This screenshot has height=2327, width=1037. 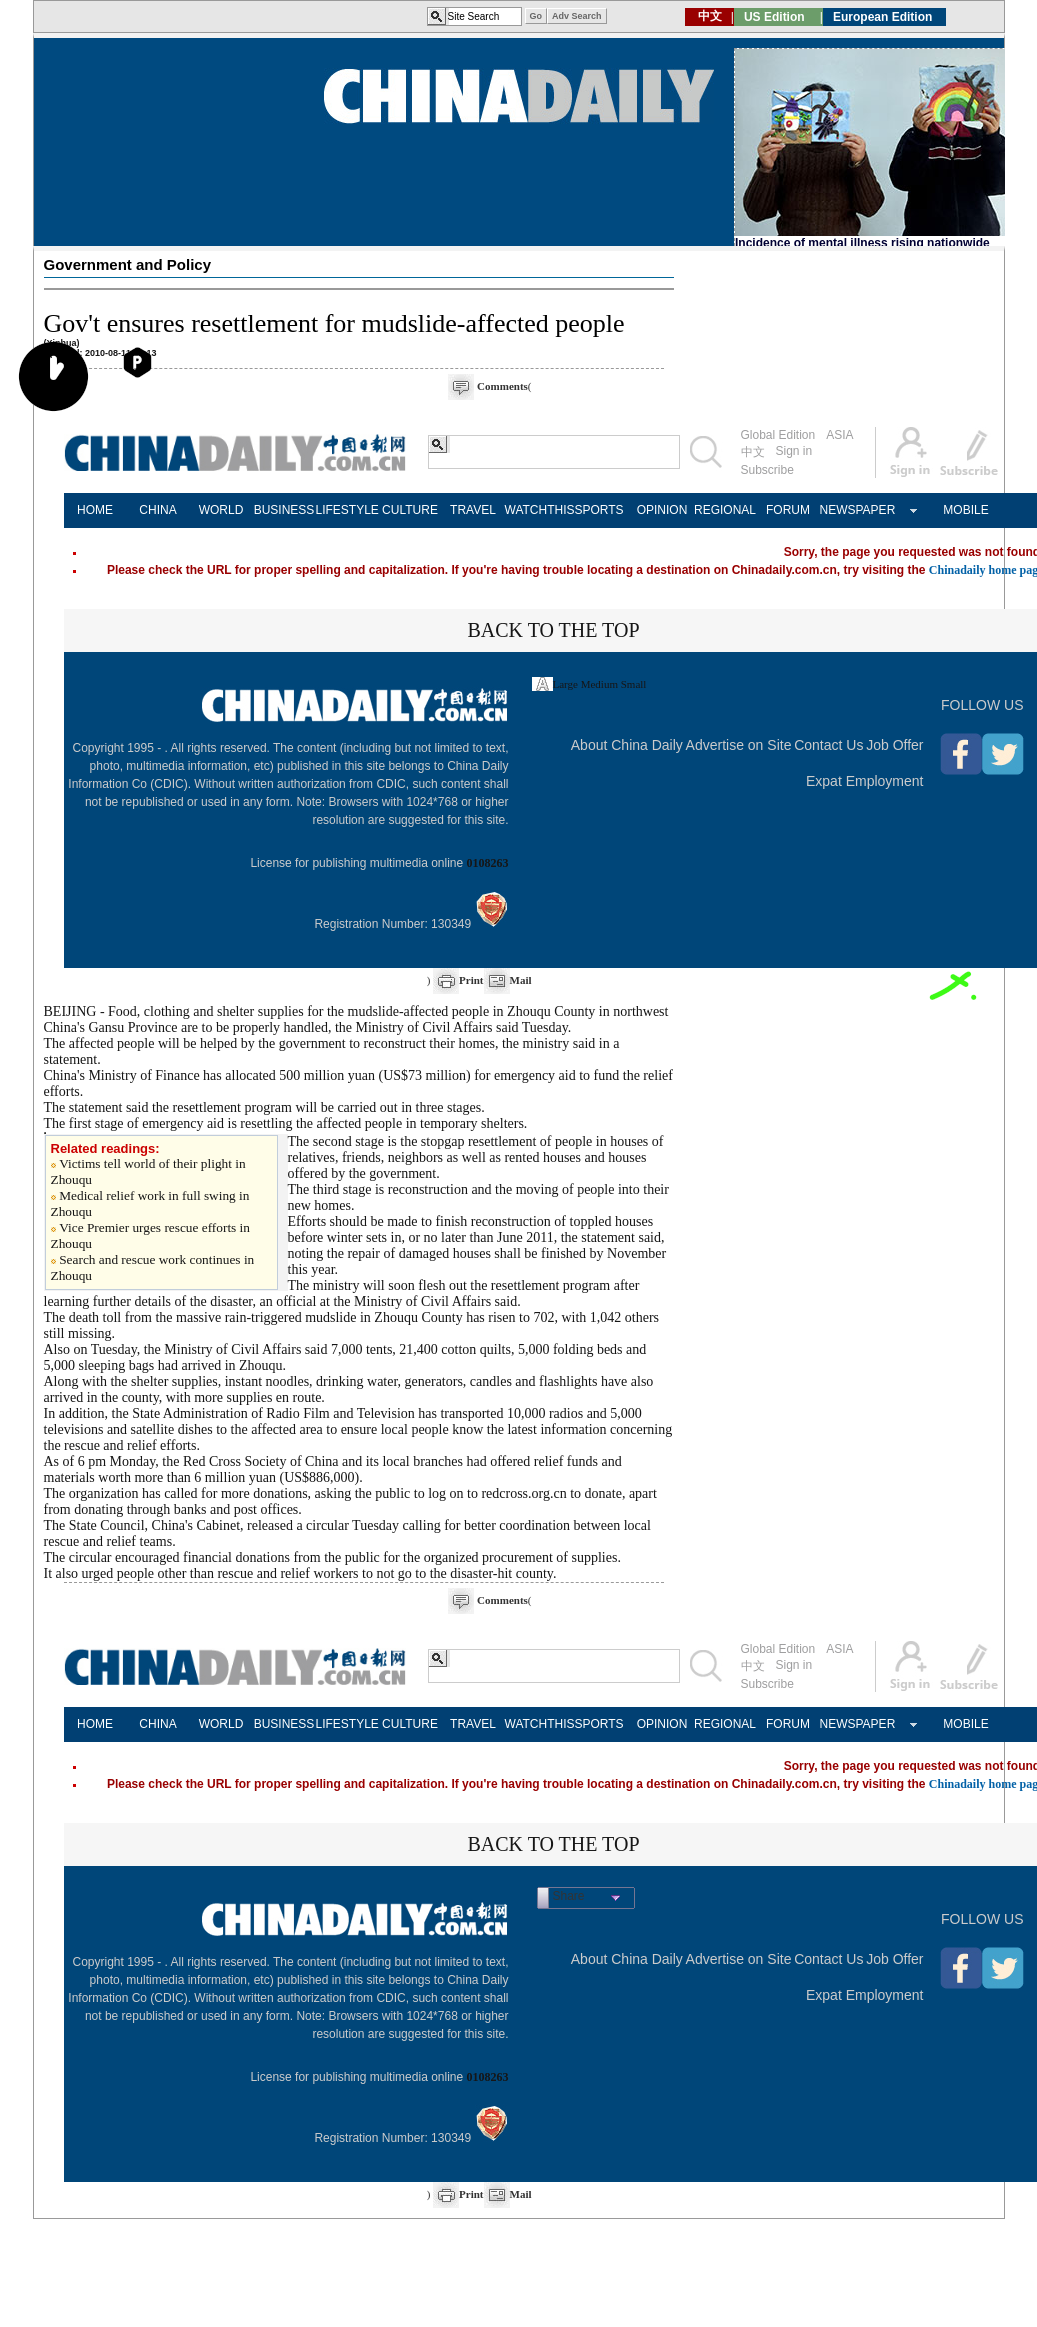 I want to click on parking feature or location marker, so click(x=137, y=362).